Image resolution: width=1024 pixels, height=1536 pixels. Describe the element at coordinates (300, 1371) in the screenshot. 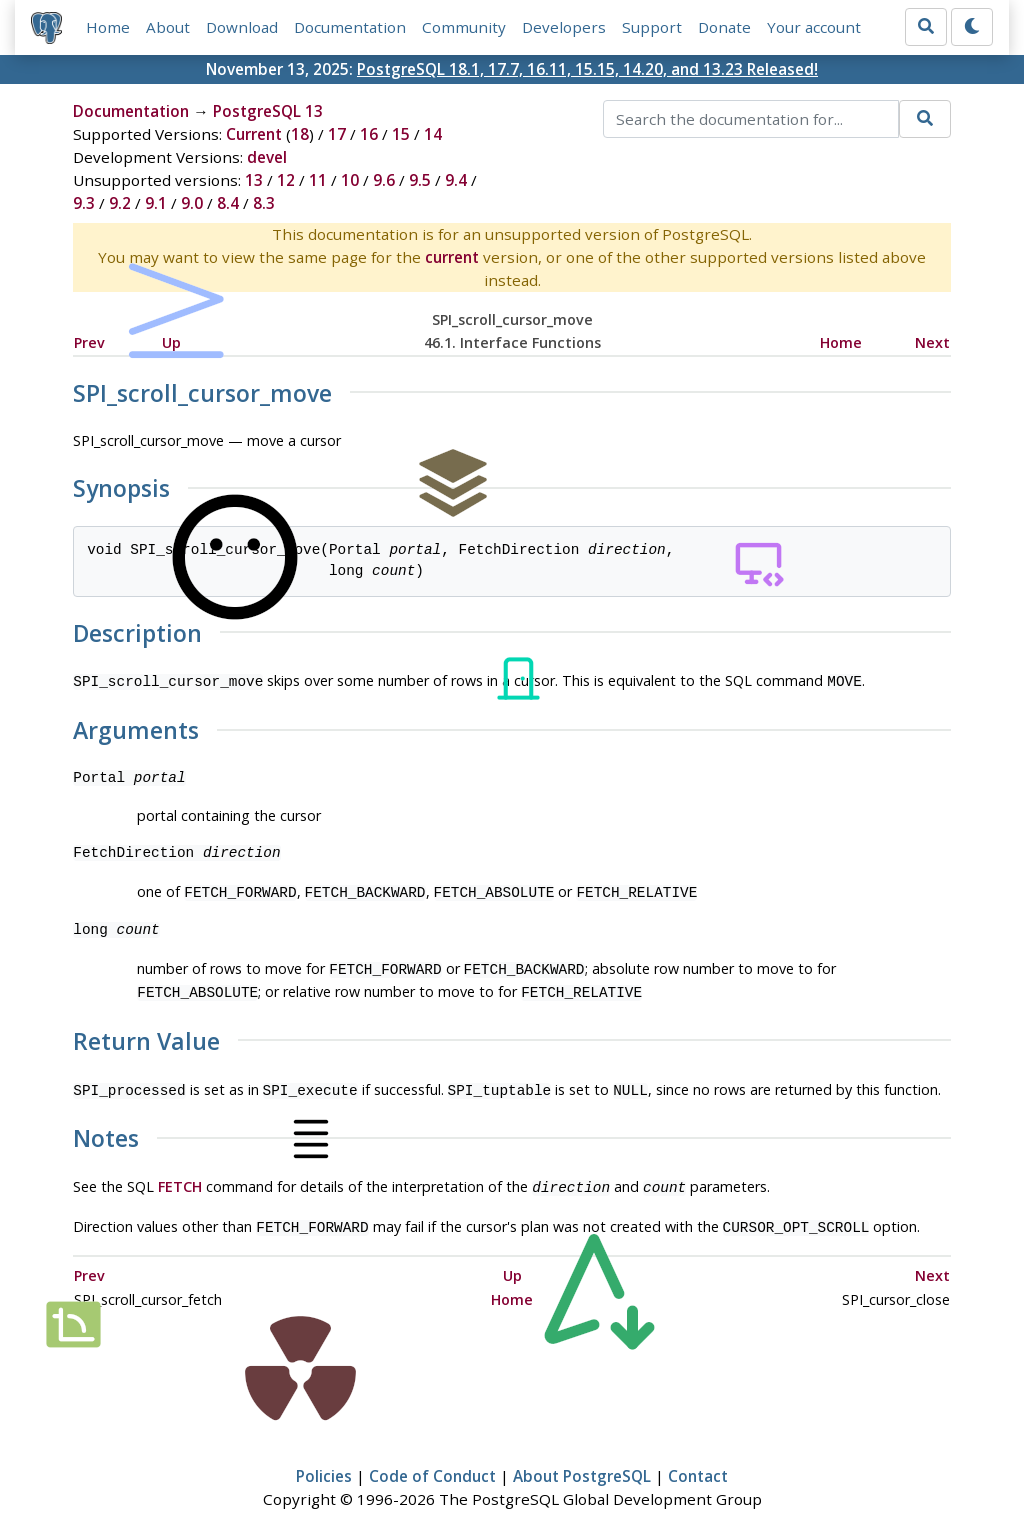

I see `indicates radioactive or hazardous material warning` at that location.